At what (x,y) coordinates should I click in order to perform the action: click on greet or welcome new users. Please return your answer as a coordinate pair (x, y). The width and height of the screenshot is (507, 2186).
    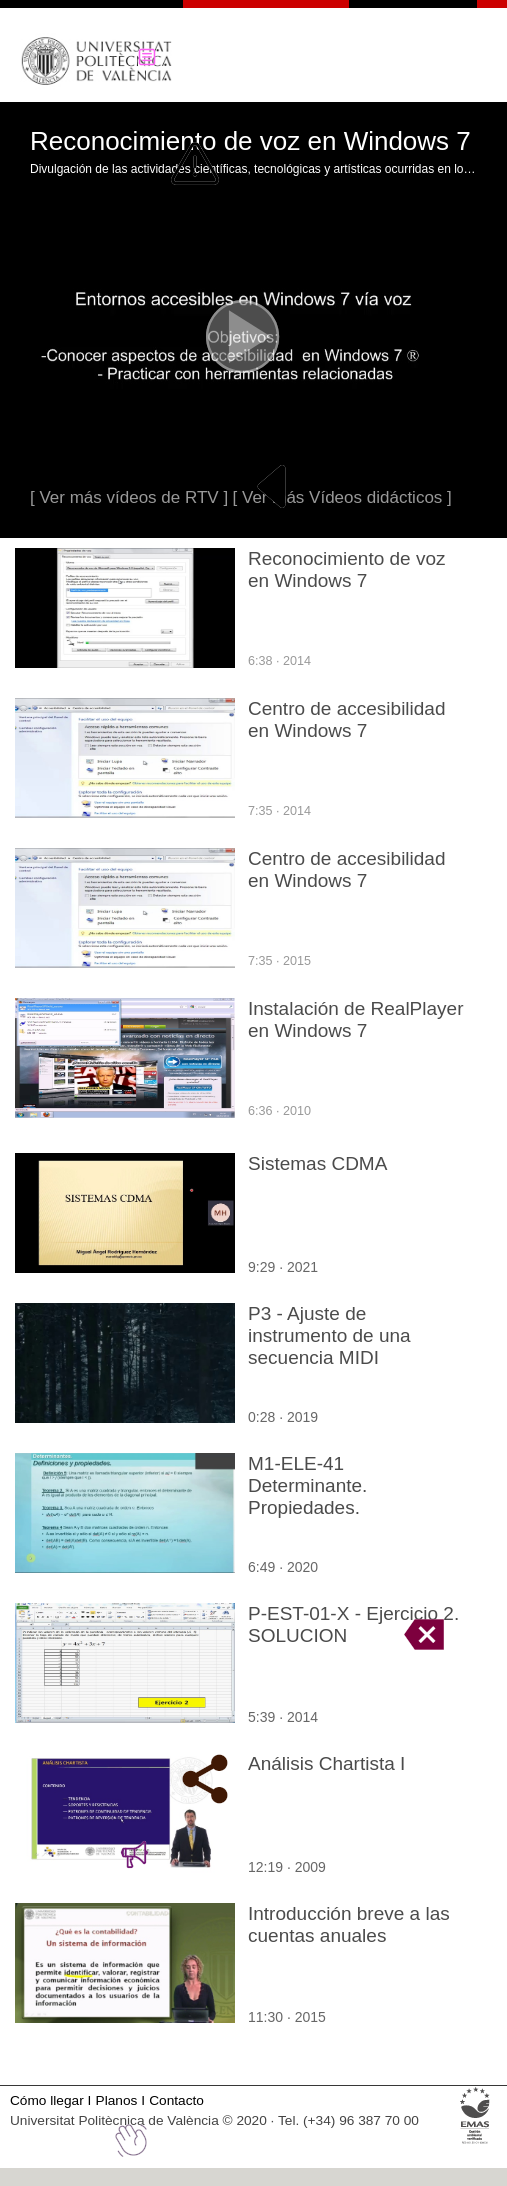
    Looking at the image, I should click on (131, 2140).